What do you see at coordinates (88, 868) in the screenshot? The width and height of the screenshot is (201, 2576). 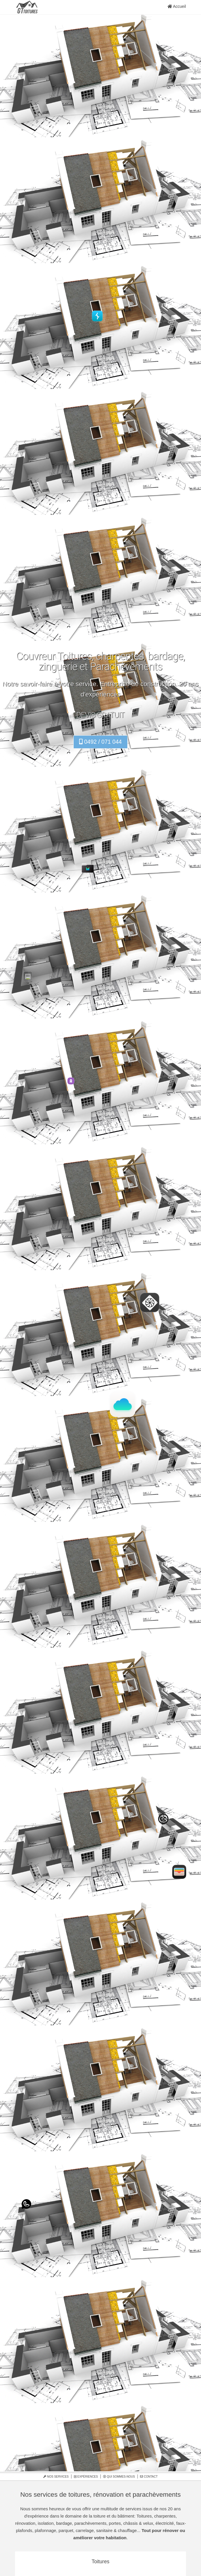 I see `open jetbrains mps project folder` at bounding box center [88, 868].